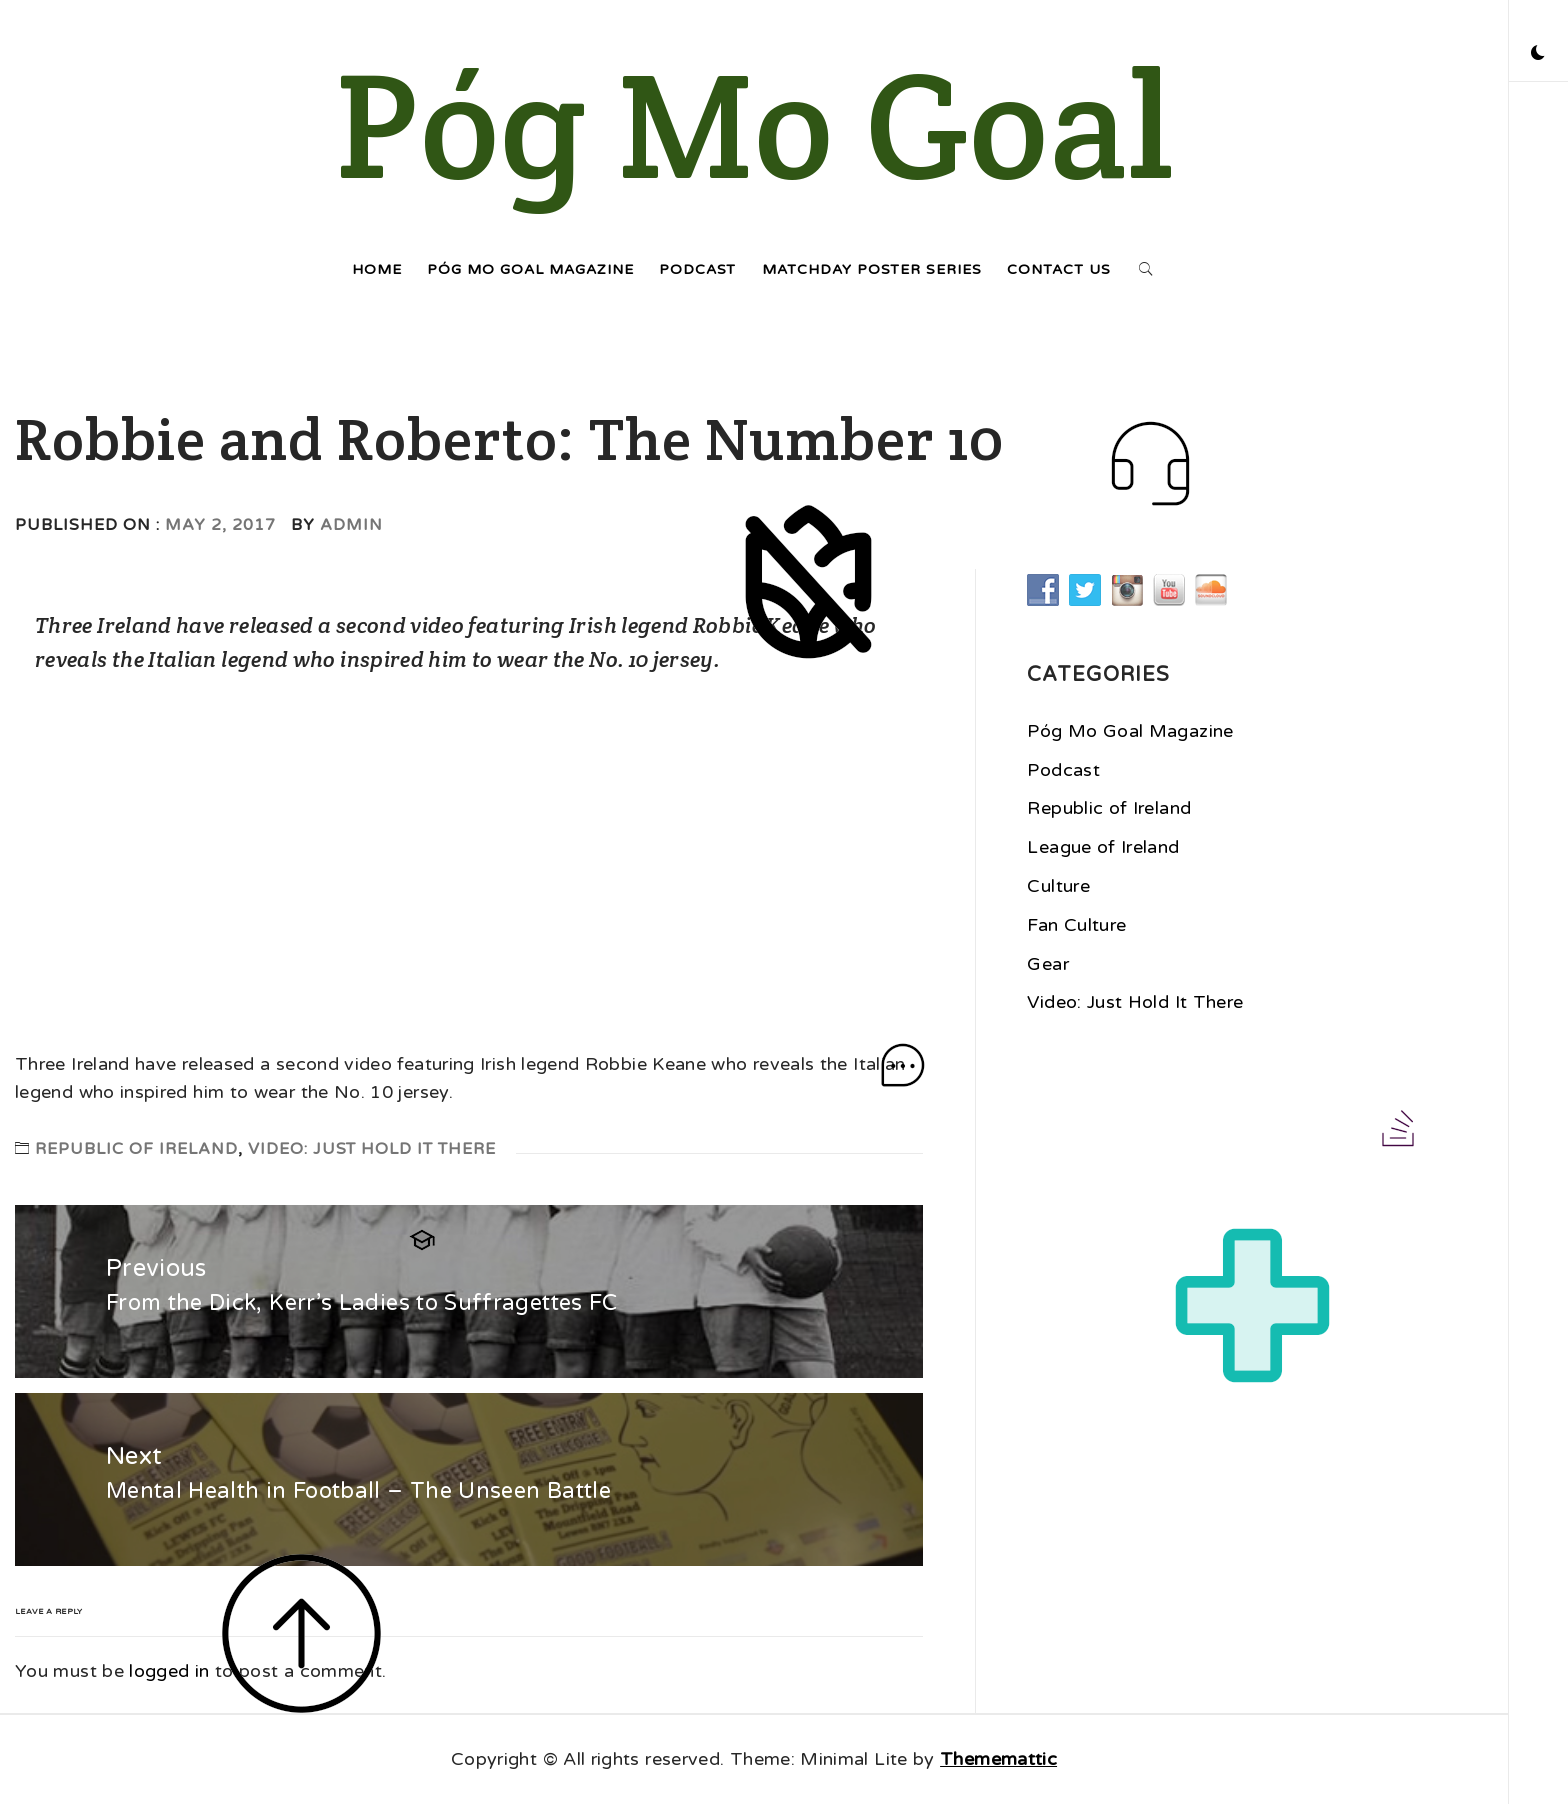 The height and width of the screenshot is (1804, 1568). Describe the element at coordinates (1398, 1129) in the screenshot. I see `visit stack overflow for developer help` at that location.